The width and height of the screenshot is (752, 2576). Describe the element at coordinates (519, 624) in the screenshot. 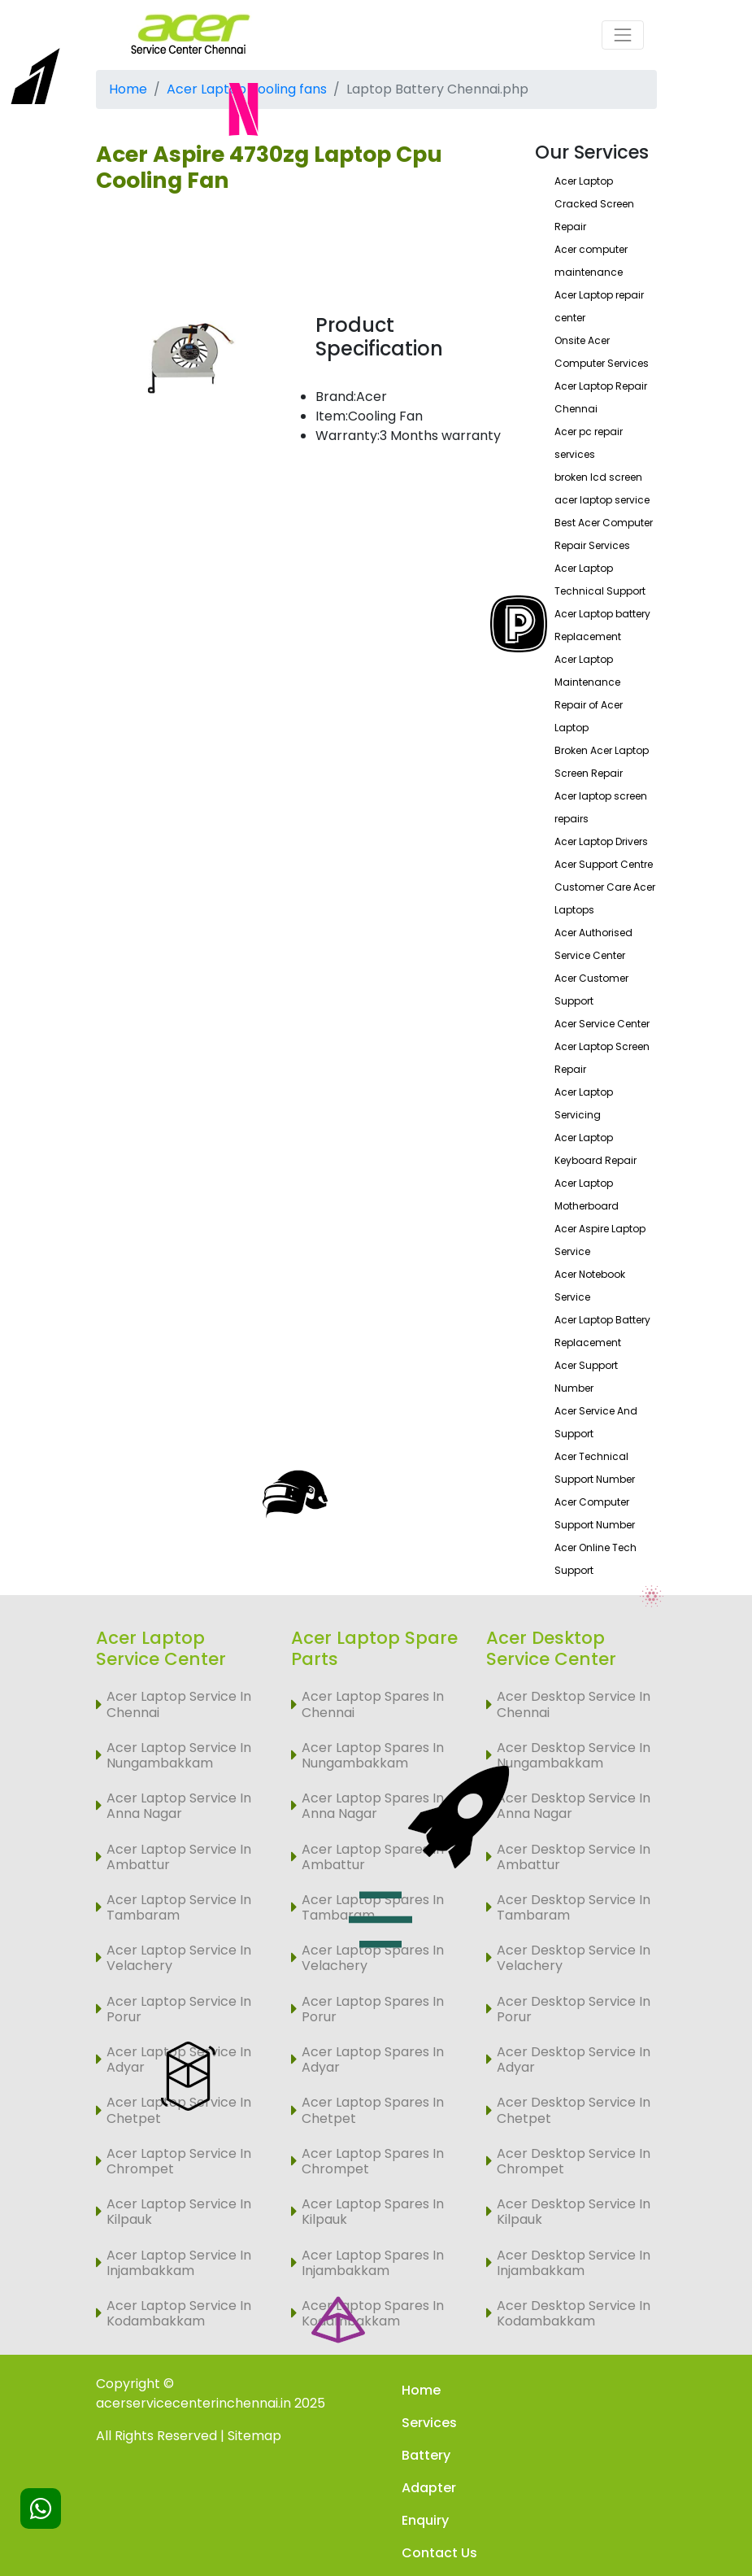

I see `open peerlist profile or app` at that location.